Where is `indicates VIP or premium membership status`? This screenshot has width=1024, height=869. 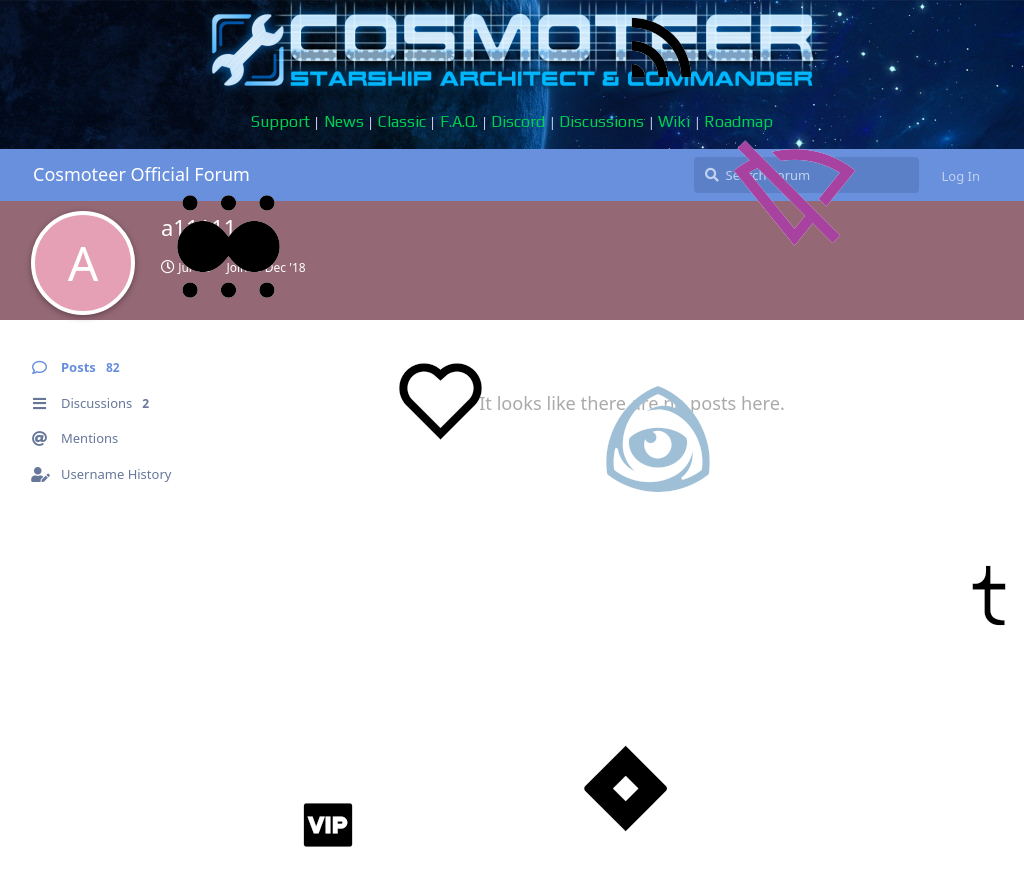
indicates VIP or premium membership status is located at coordinates (328, 825).